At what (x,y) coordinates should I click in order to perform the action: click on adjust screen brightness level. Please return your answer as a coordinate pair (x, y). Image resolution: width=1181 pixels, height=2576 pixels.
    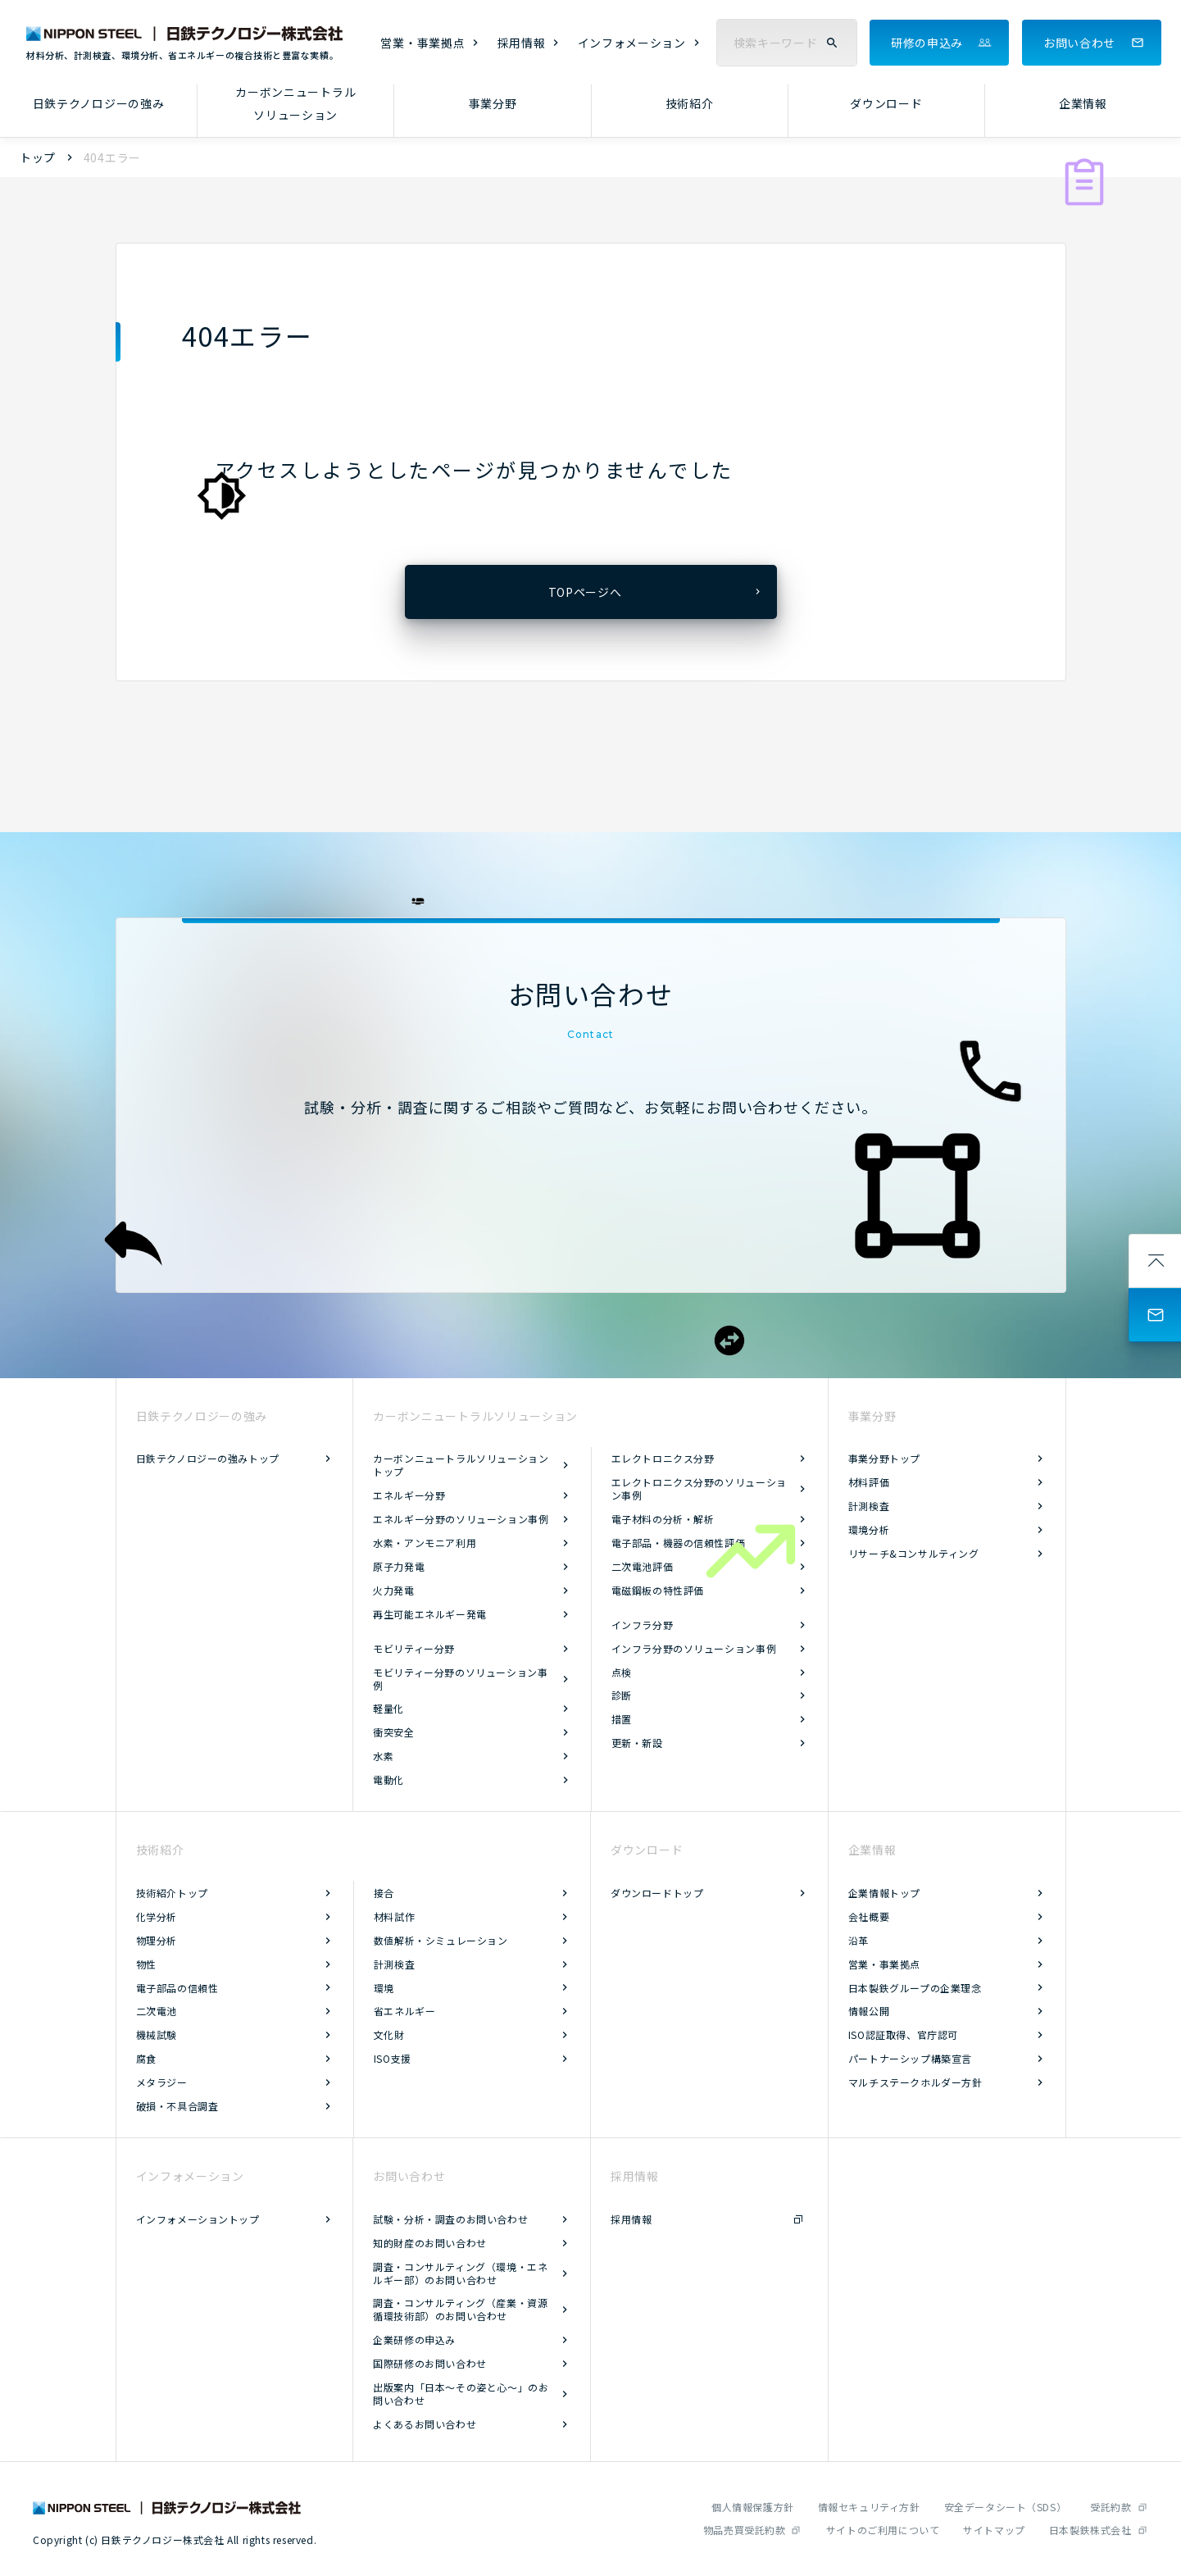
    Looking at the image, I should click on (221, 495).